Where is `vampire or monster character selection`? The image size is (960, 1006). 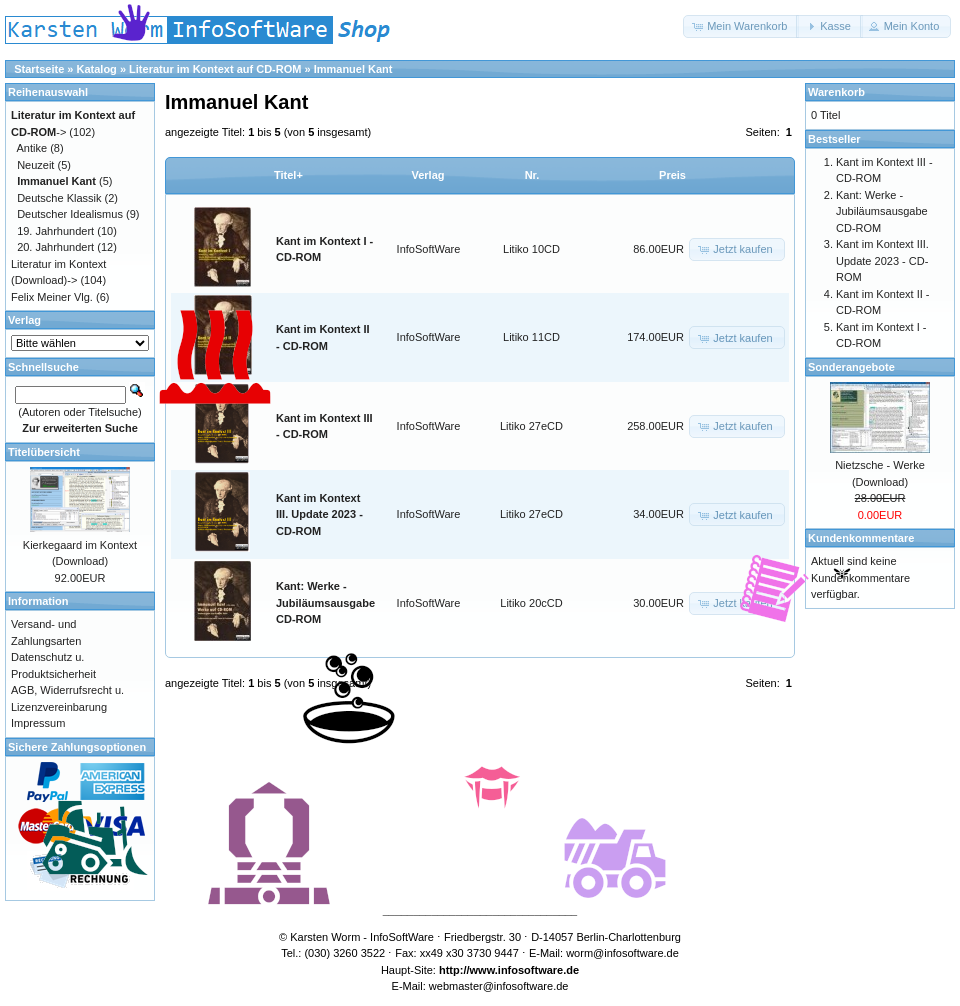
vampire or monster character selection is located at coordinates (492, 785).